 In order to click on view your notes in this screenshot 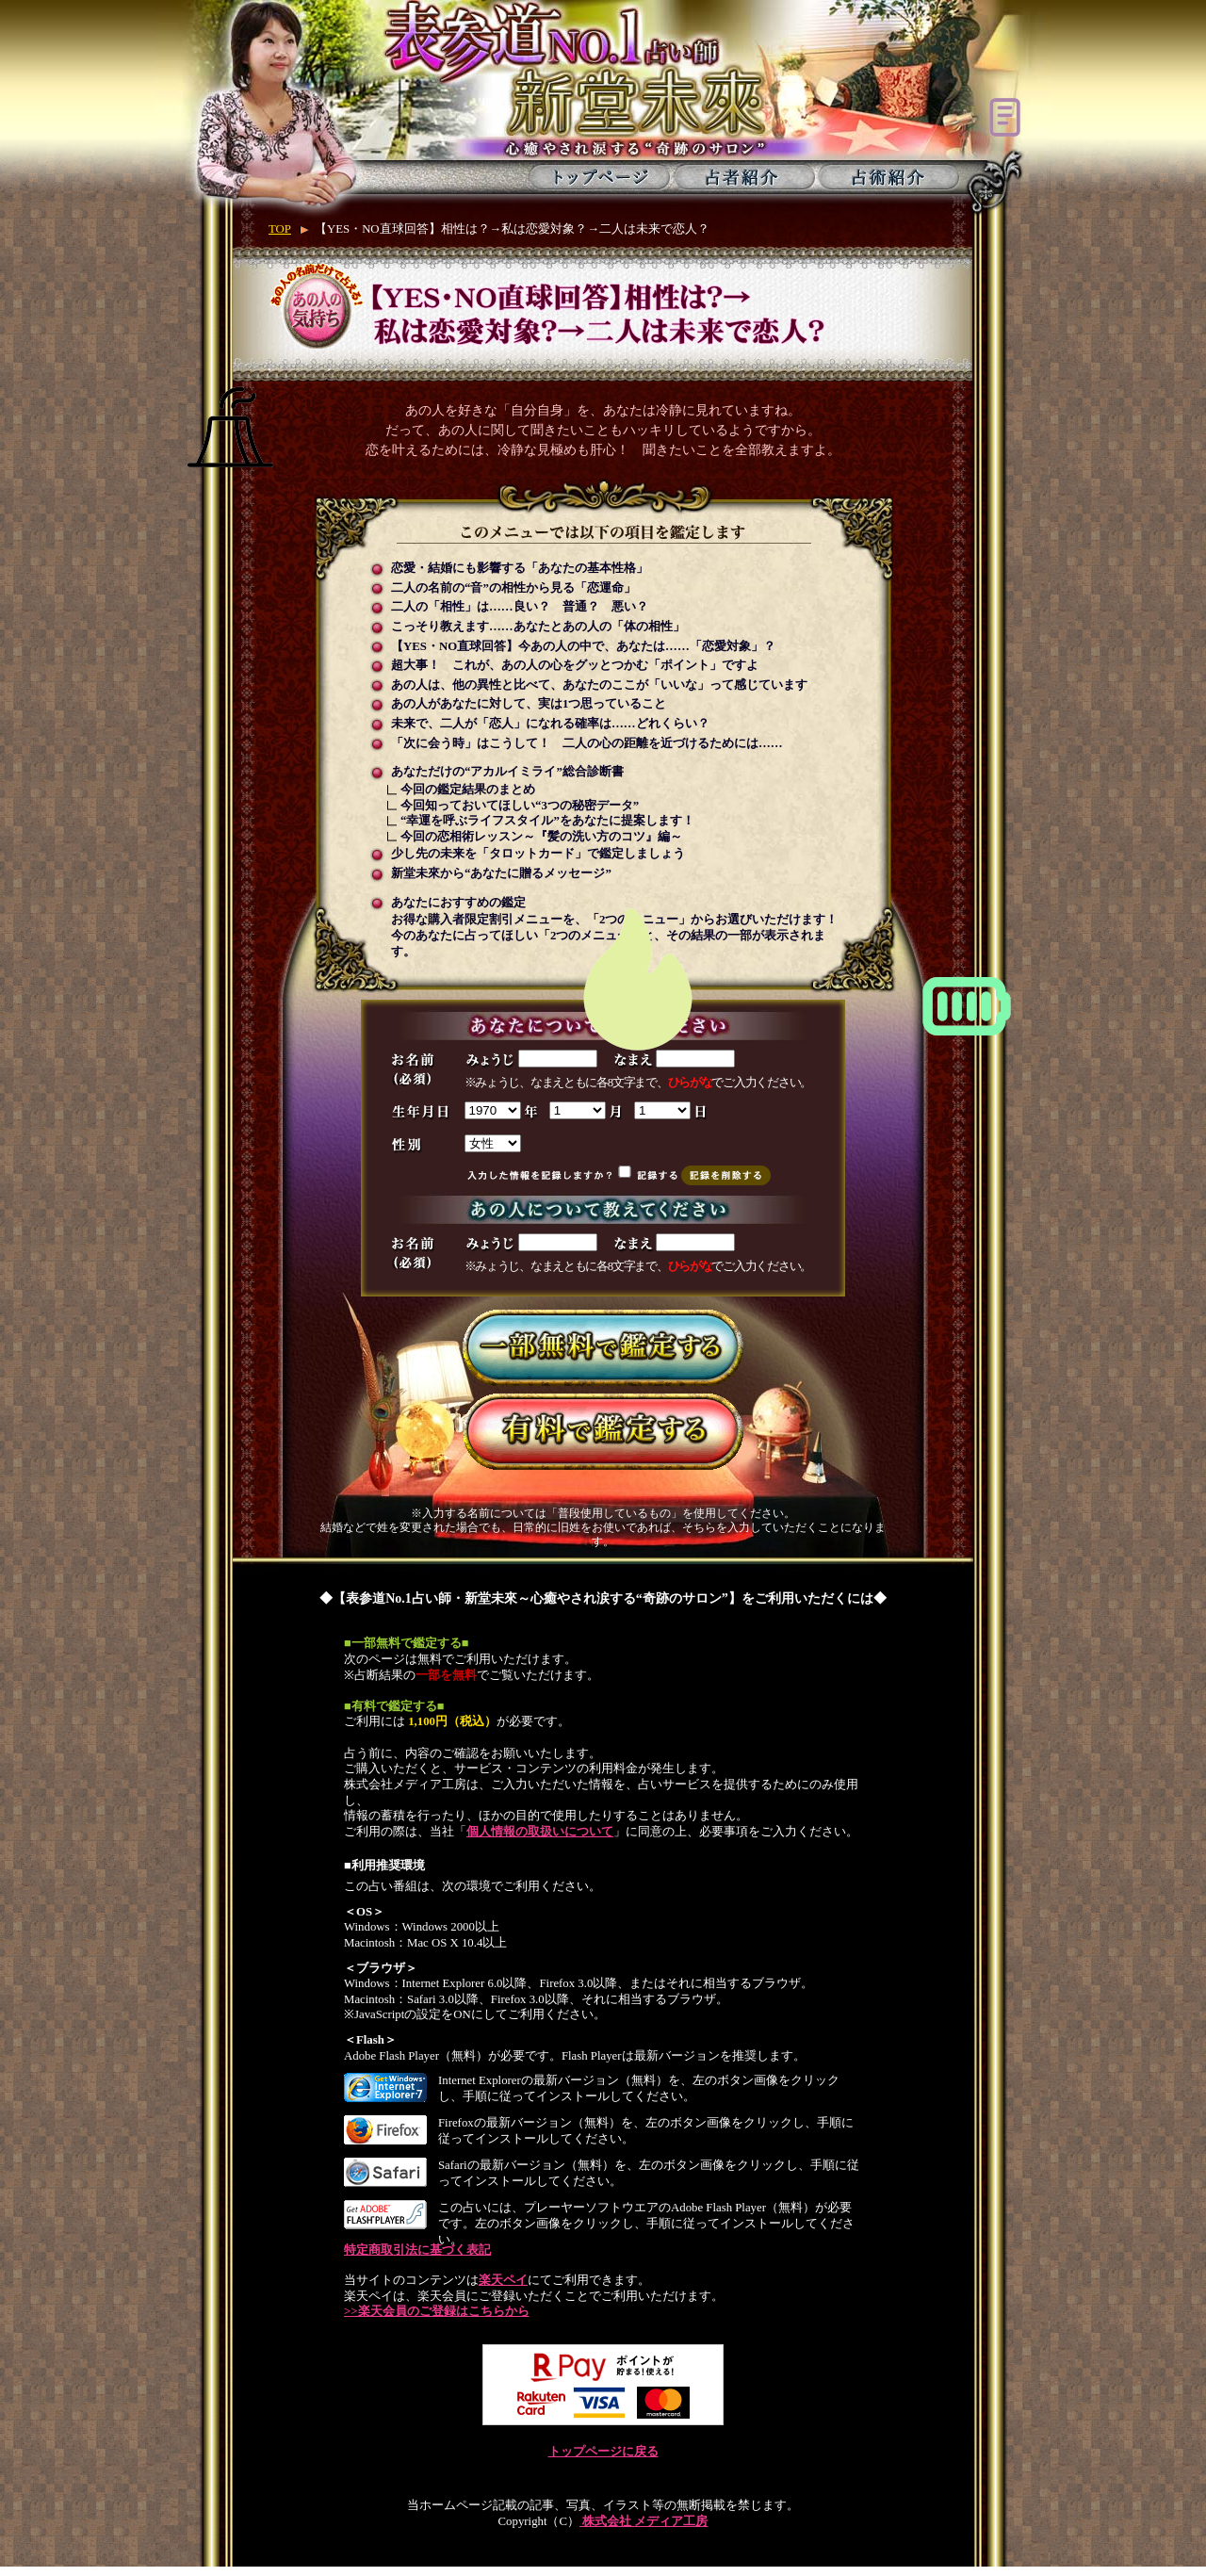, I will do `click(1004, 117)`.